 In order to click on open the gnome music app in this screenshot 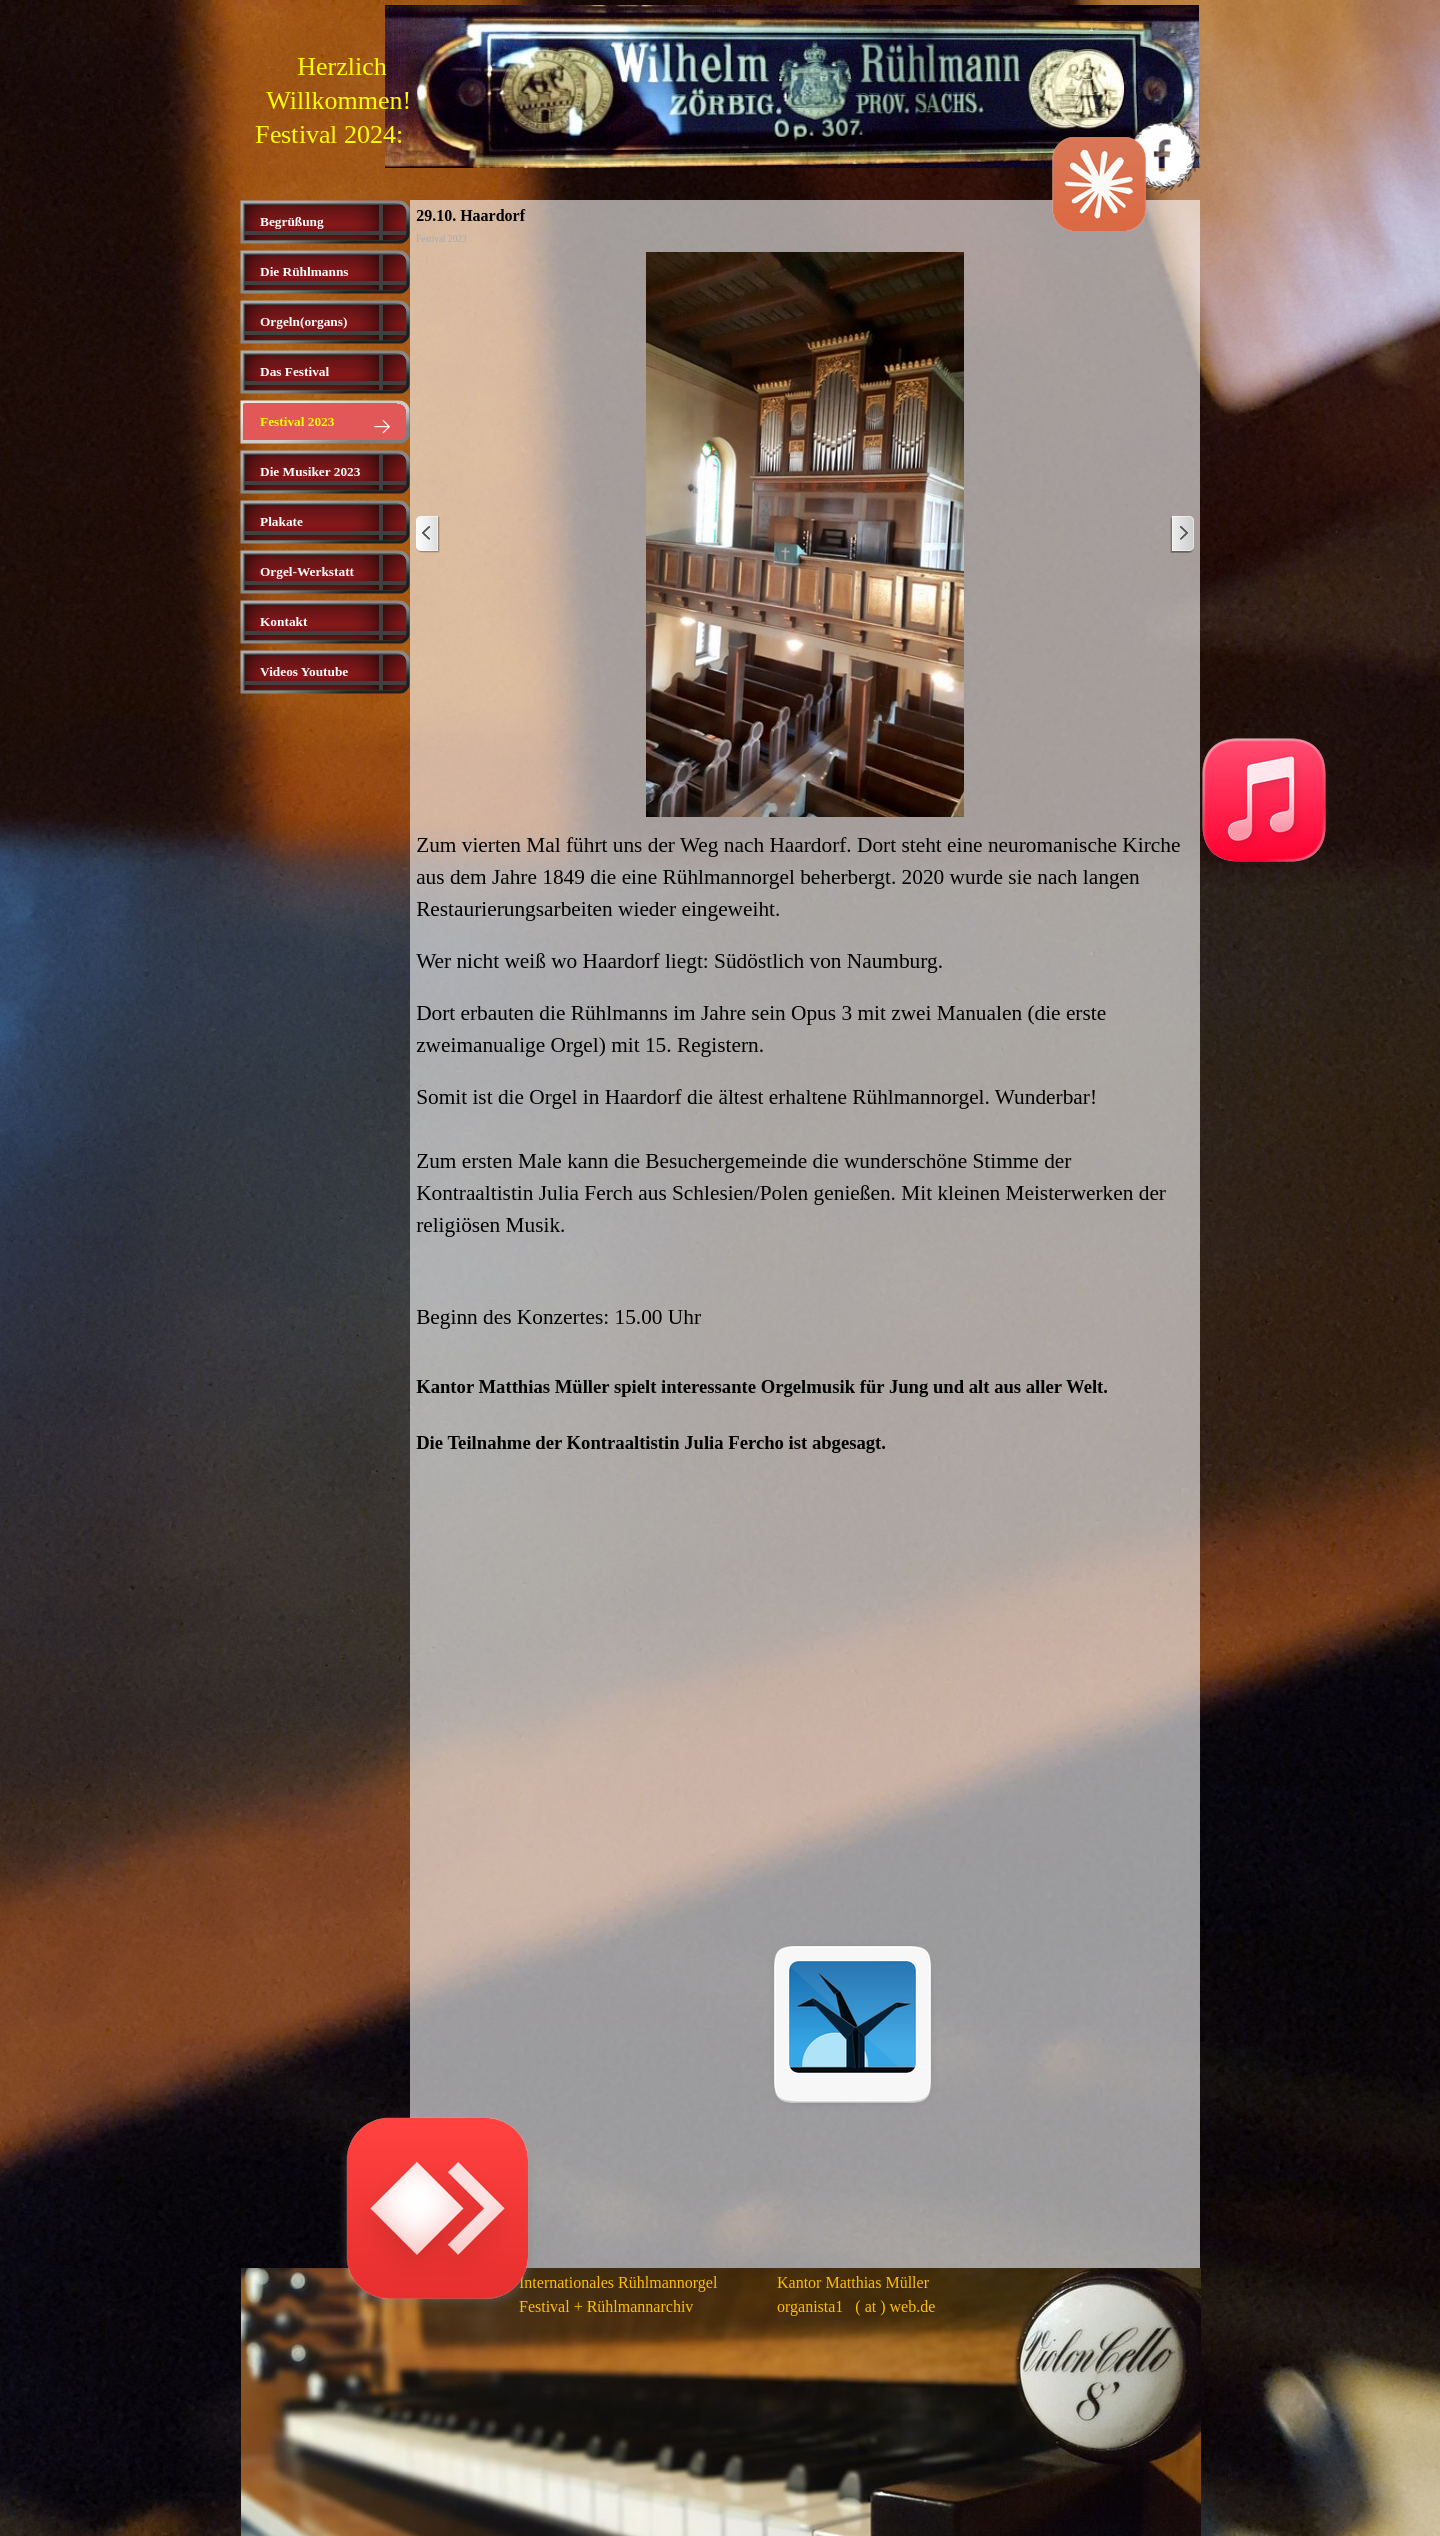, I will do `click(1264, 800)`.